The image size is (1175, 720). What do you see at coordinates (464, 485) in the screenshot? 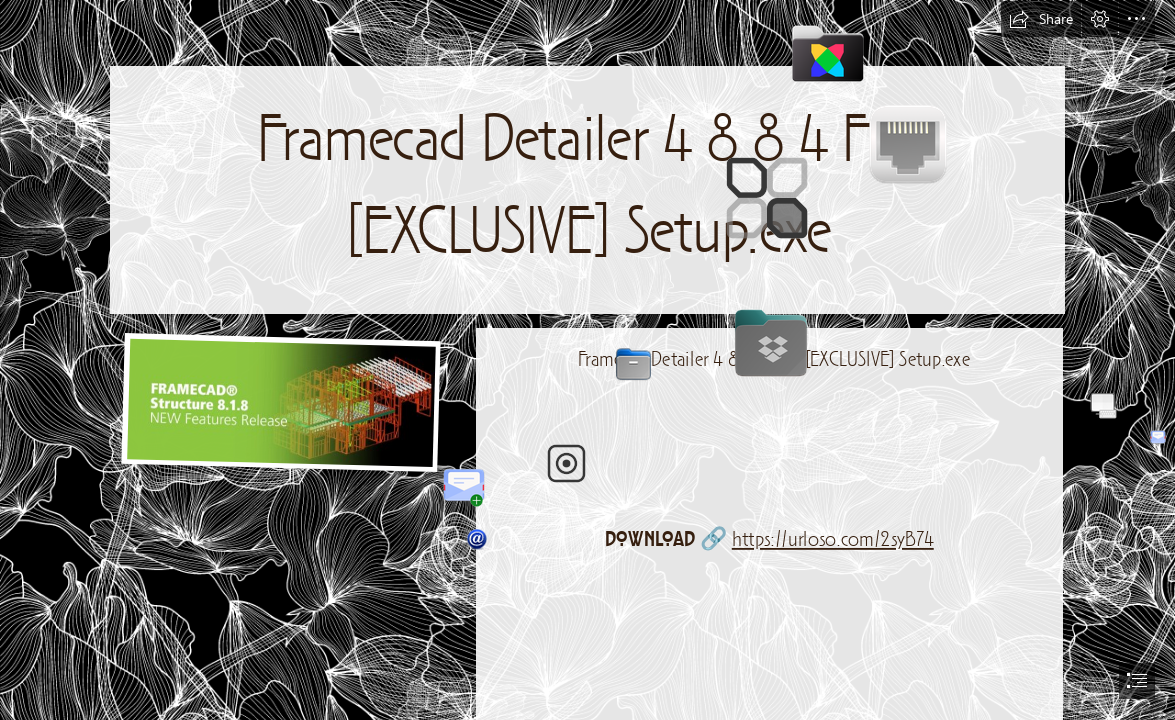
I see `compose a new email` at bounding box center [464, 485].